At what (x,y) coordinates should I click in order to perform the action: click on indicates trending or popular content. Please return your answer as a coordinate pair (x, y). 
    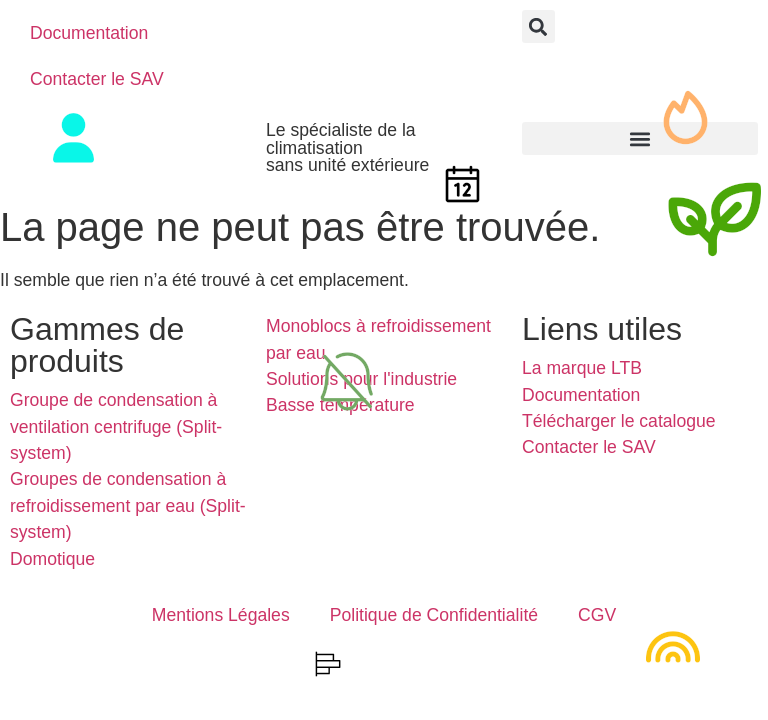
    Looking at the image, I should click on (685, 118).